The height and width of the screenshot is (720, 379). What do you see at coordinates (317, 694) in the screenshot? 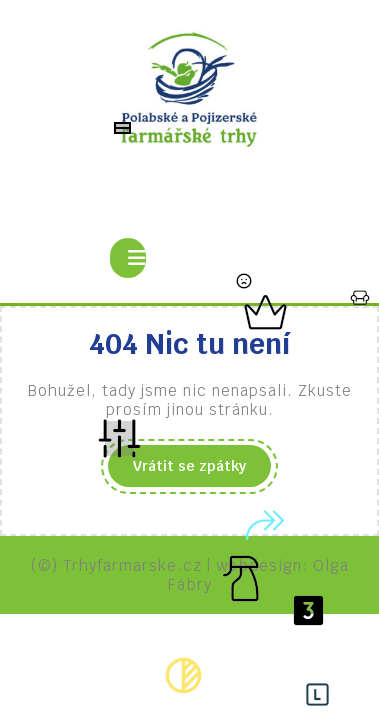
I see `indicates a label or list view option` at bounding box center [317, 694].